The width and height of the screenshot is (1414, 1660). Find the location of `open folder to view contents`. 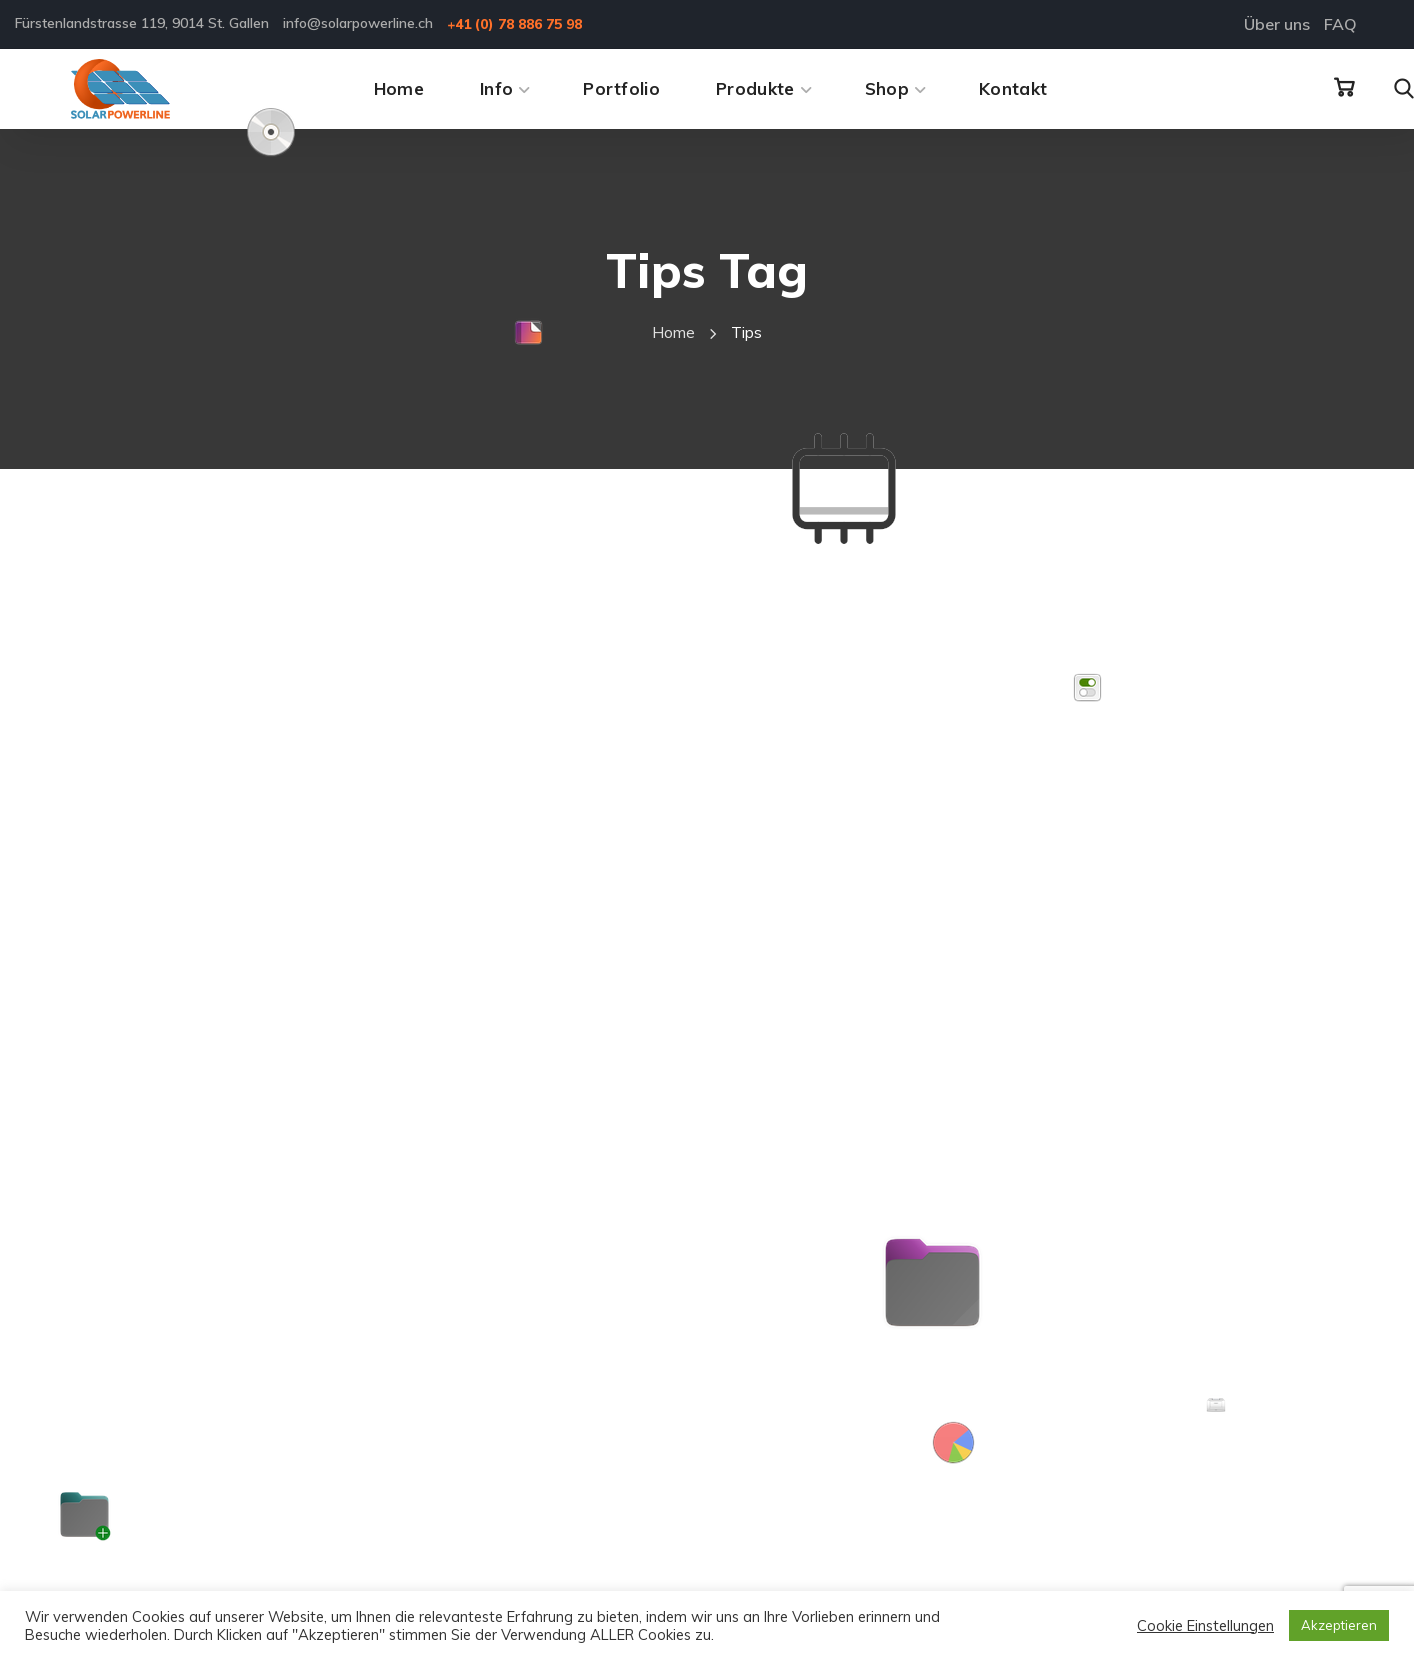

open folder to view contents is located at coordinates (932, 1282).